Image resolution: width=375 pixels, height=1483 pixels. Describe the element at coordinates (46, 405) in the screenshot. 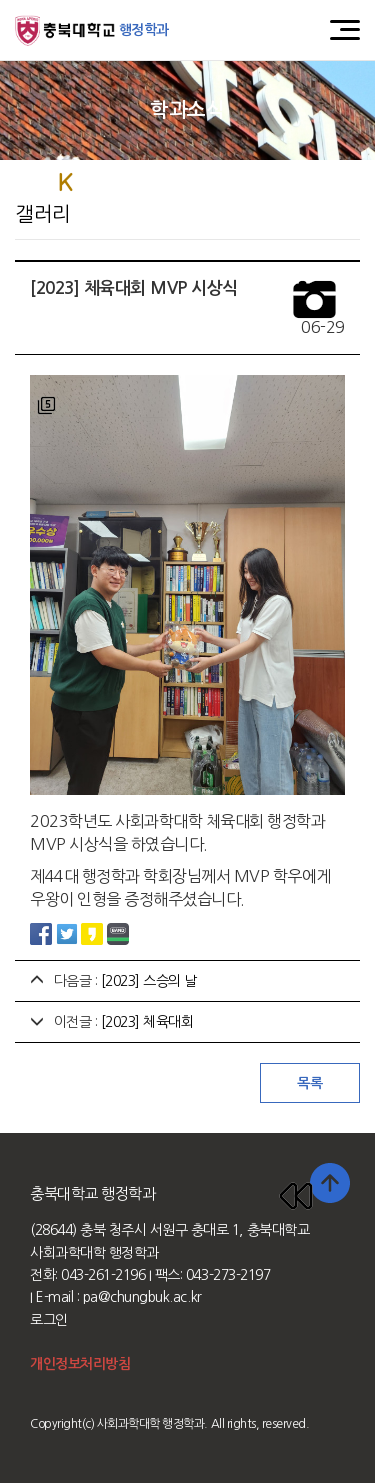

I see `indicates 5 items or layers selected` at that location.